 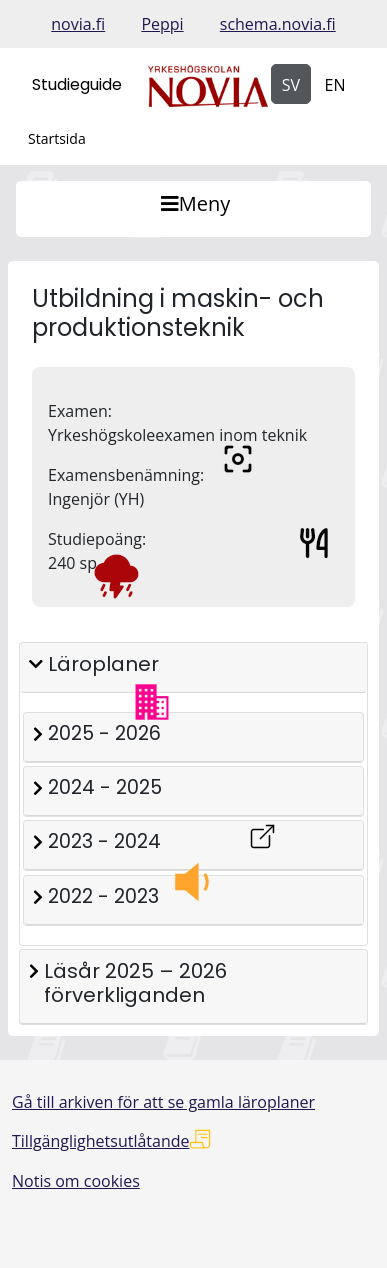 I want to click on indicates thunderstorm weather conditions, so click(x=116, y=576).